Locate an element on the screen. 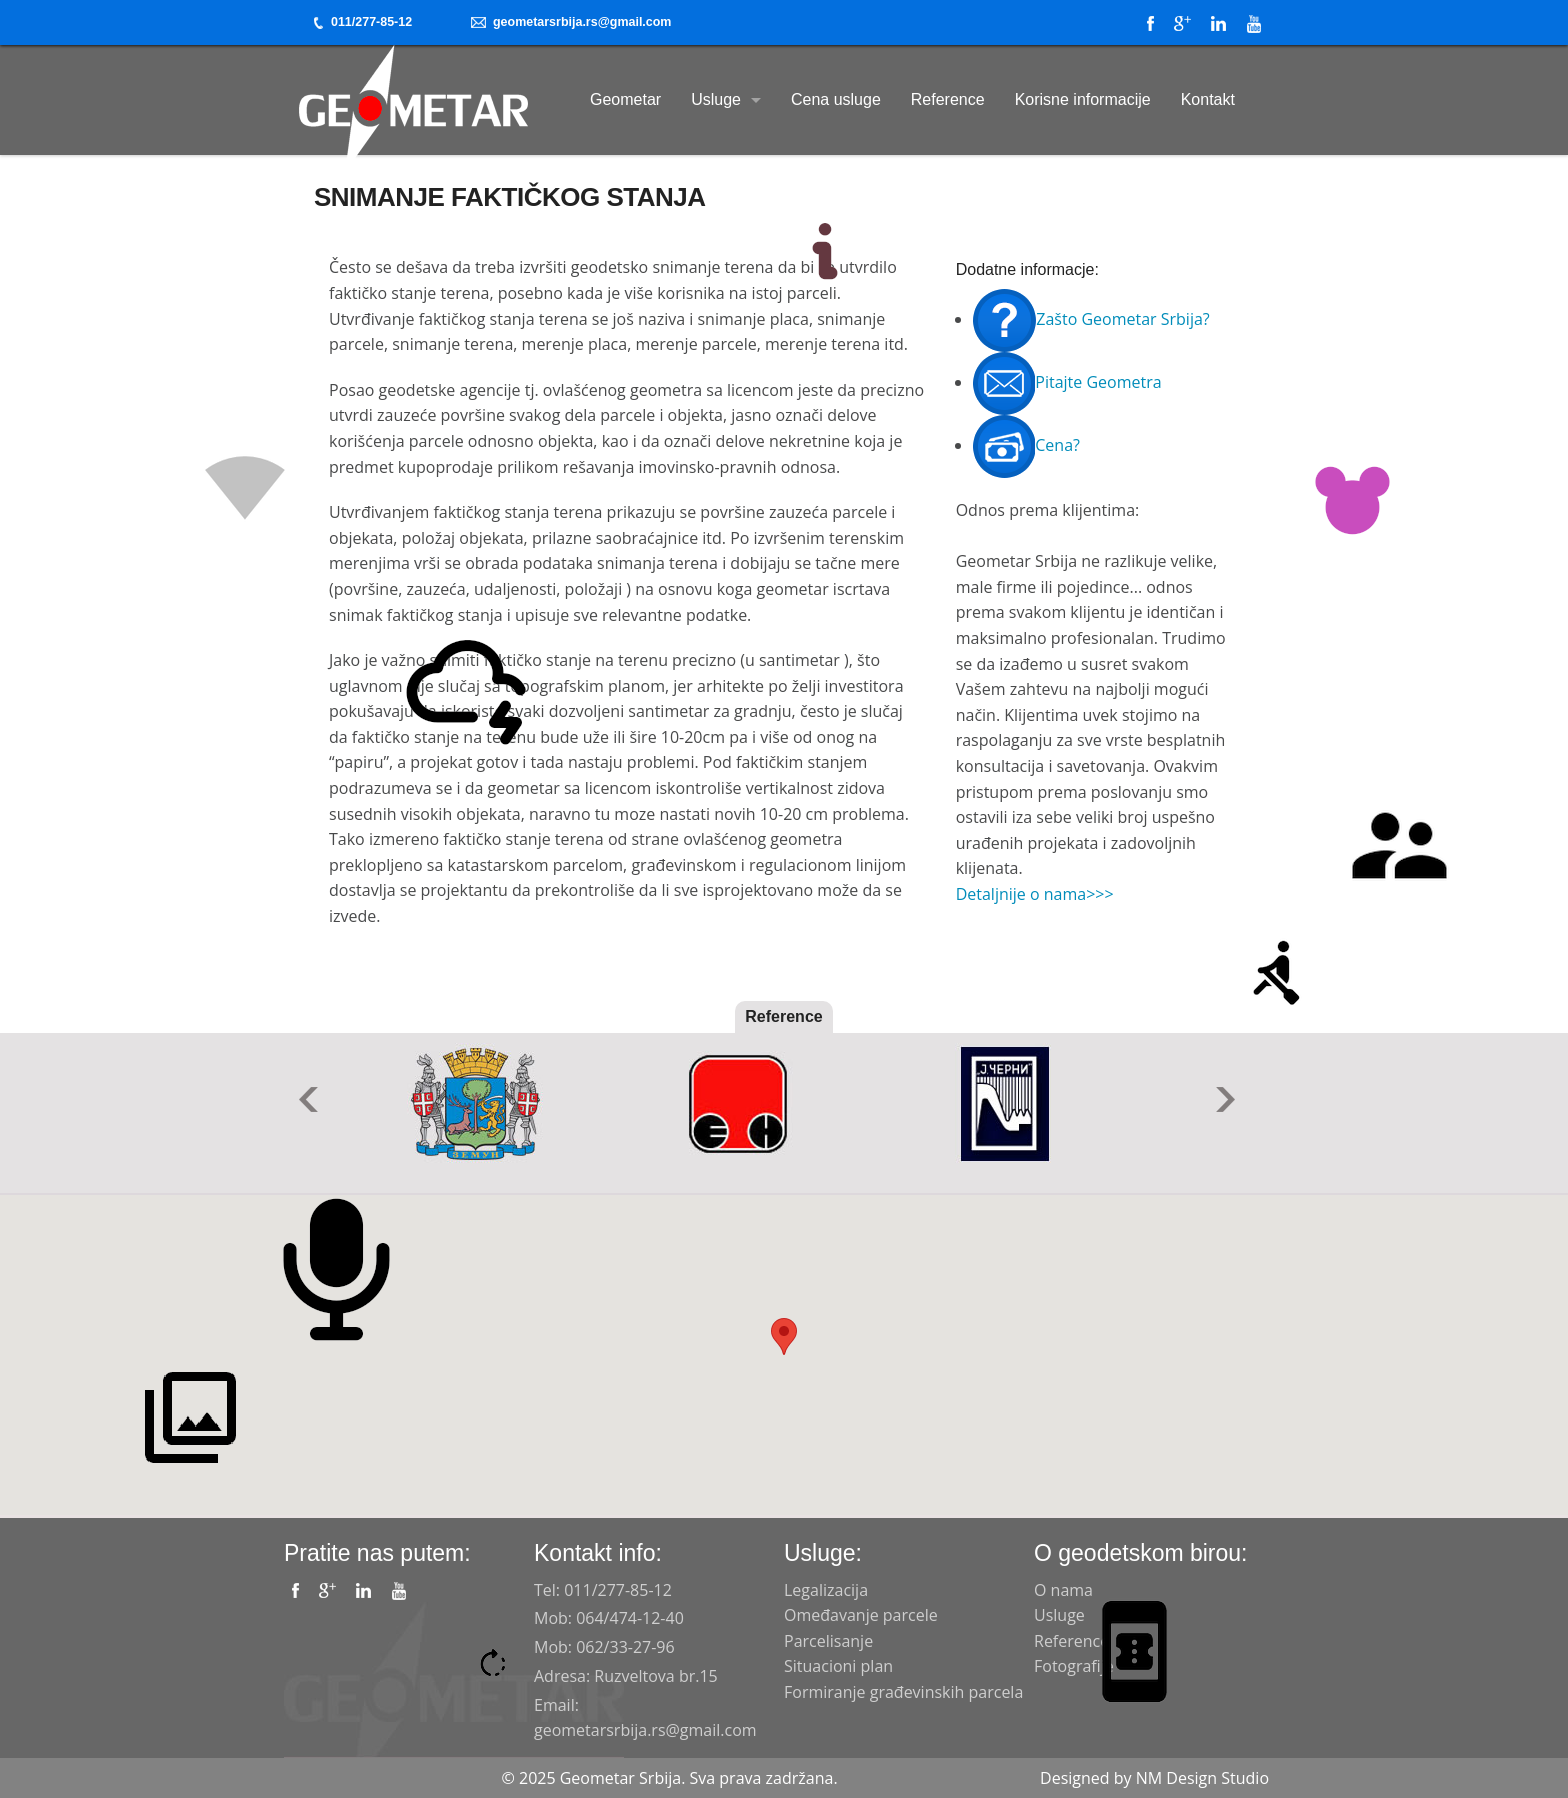 This screenshot has height=1798, width=1568. access disney content or services is located at coordinates (1352, 500).